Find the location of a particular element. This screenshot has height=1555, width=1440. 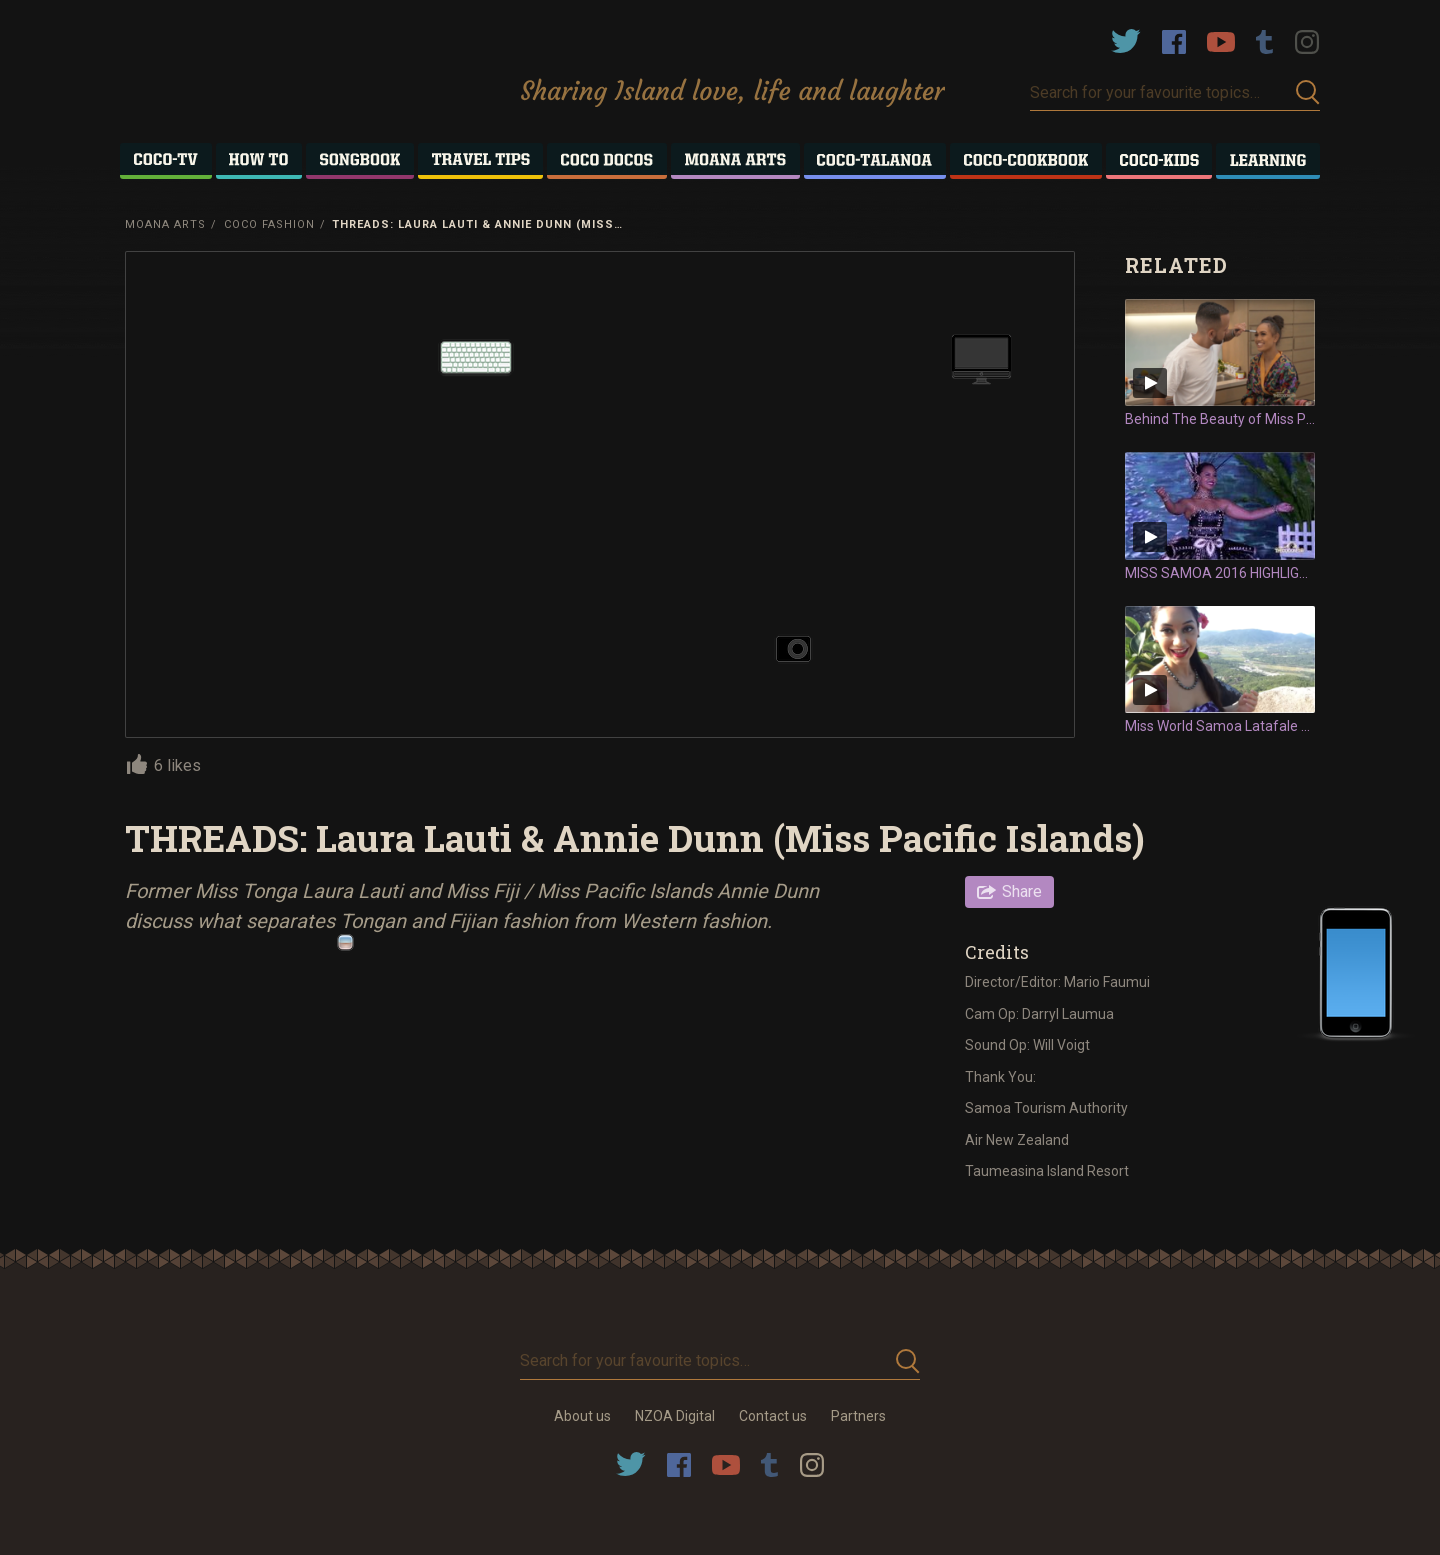

navigate to your iMac in the sidebar is located at coordinates (981, 360).